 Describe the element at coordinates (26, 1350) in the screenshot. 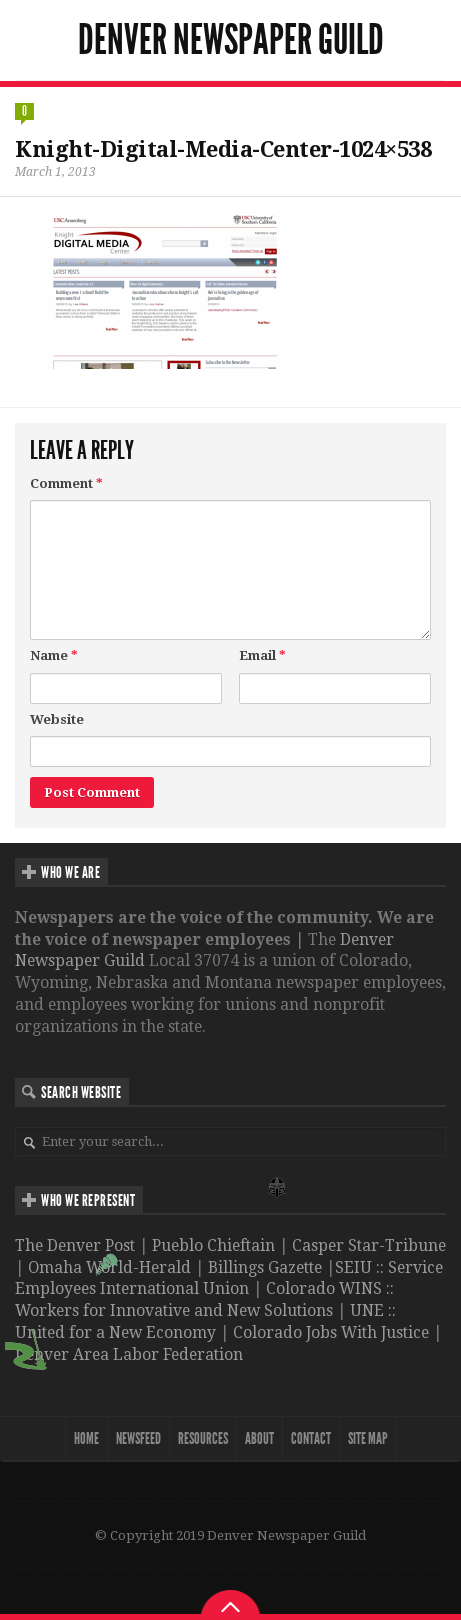

I see `activate laser attack ability` at that location.